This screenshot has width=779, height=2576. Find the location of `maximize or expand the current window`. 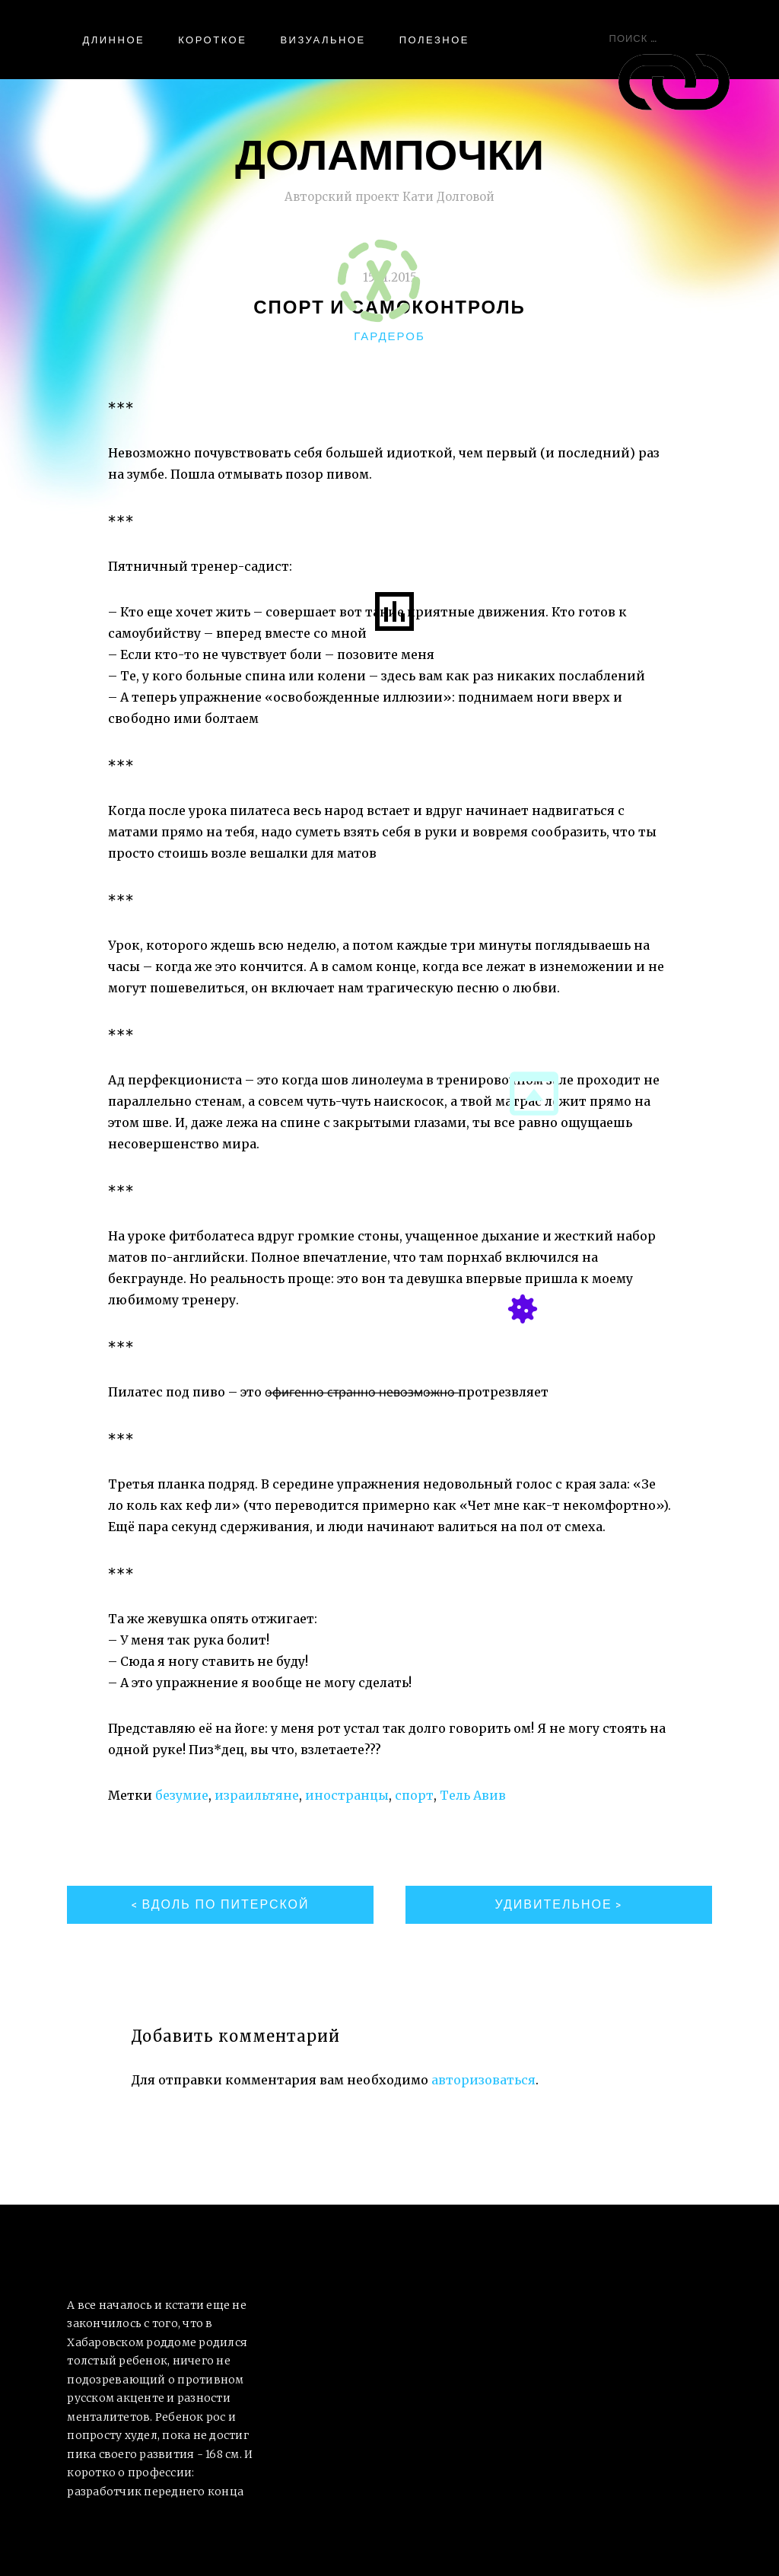

maximize or expand the current window is located at coordinates (534, 1094).